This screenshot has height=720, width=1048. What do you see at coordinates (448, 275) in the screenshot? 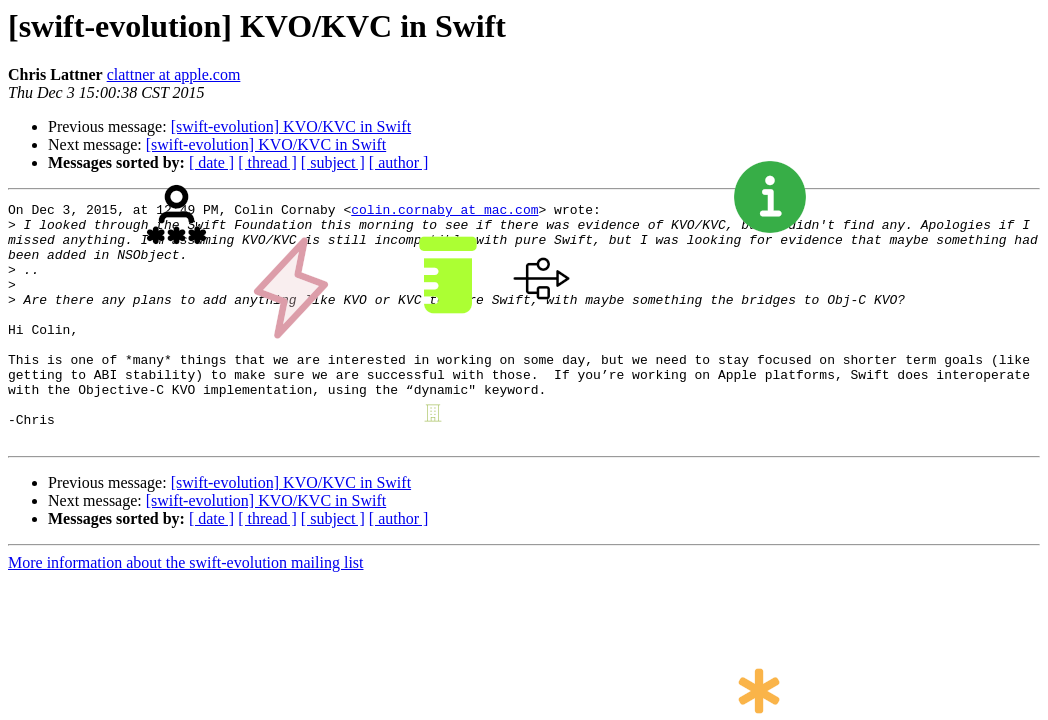
I see `view prescription or medication details` at bounding box center [448, 275].